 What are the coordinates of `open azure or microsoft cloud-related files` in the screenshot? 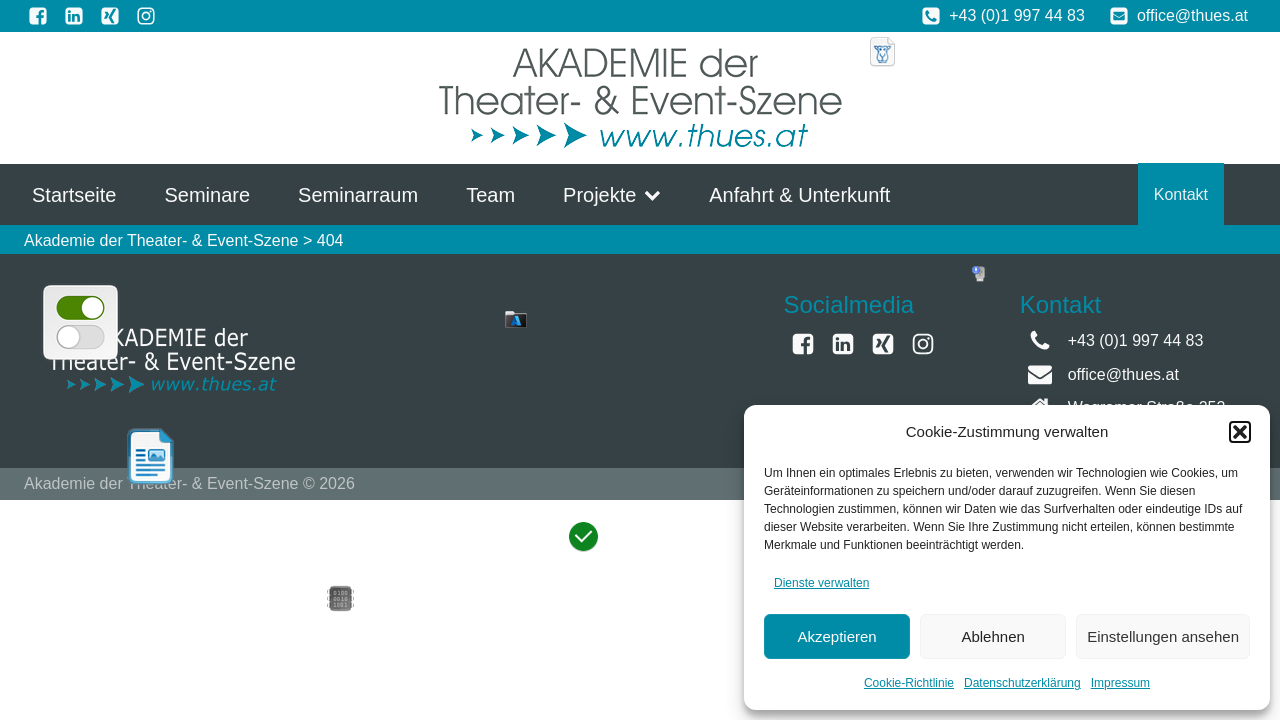 It's located at (516, 320).